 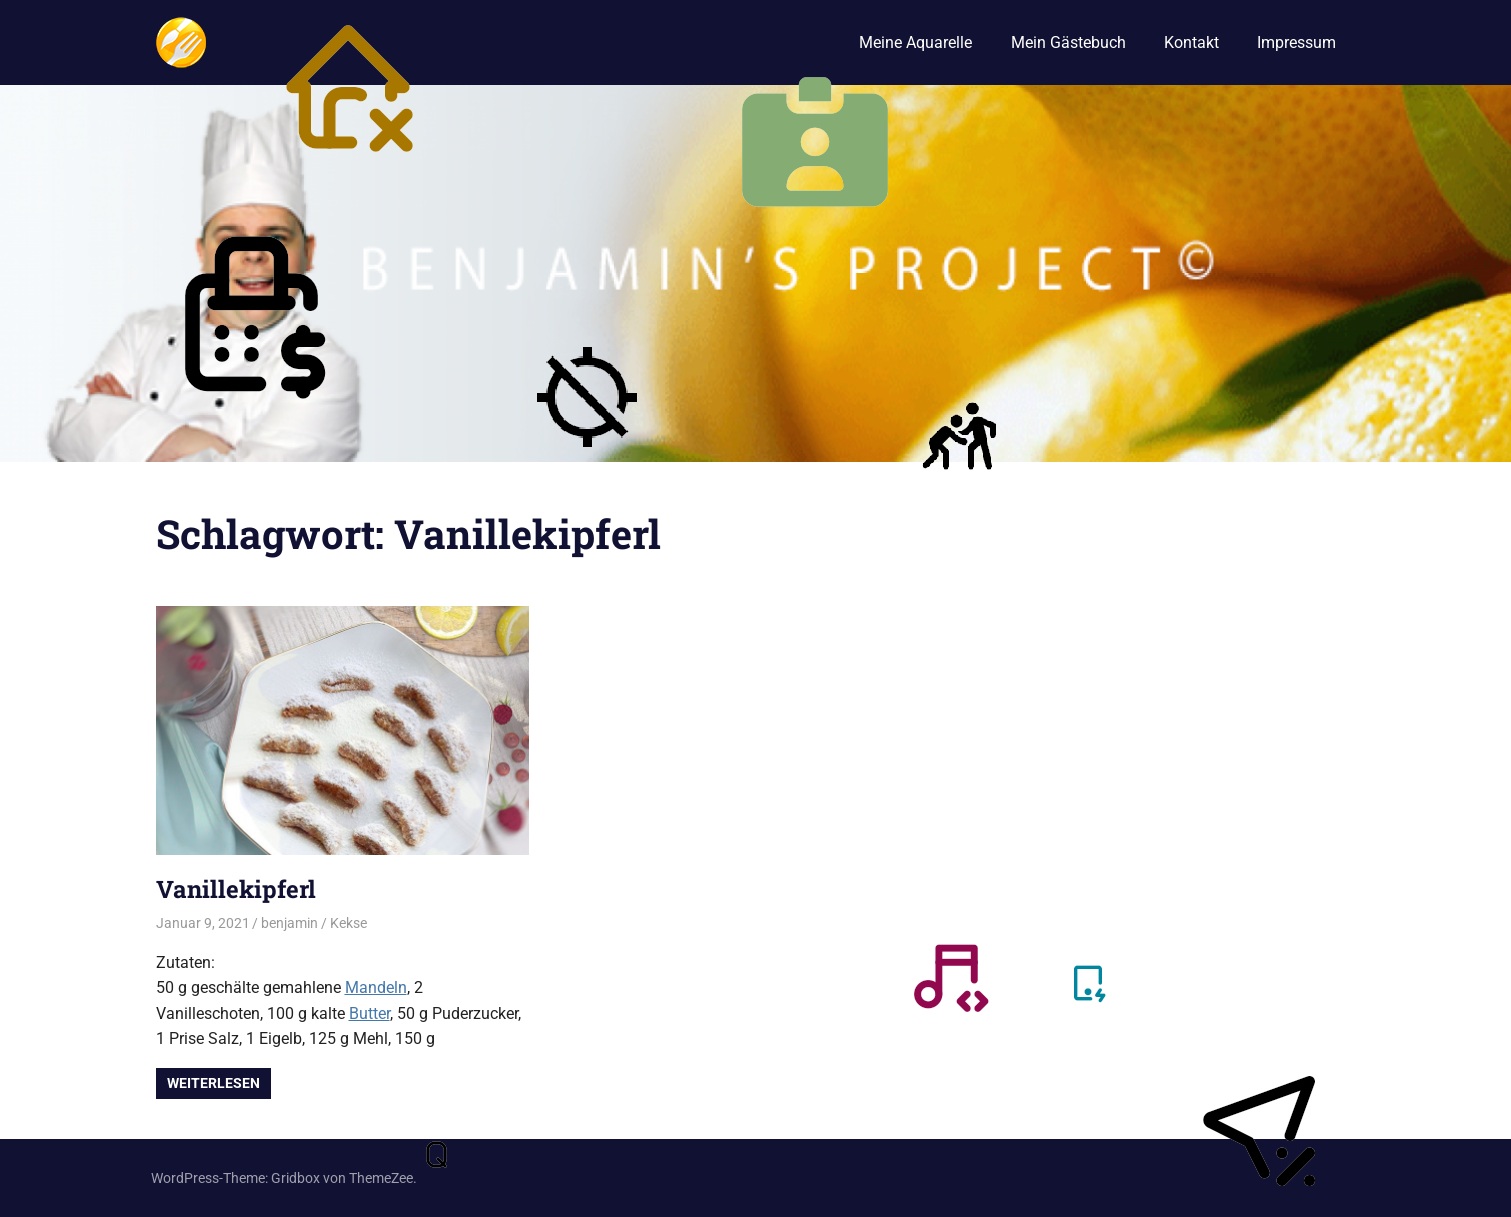 I want to click on access music coding or audio development tools, so click(x=949, y=976).